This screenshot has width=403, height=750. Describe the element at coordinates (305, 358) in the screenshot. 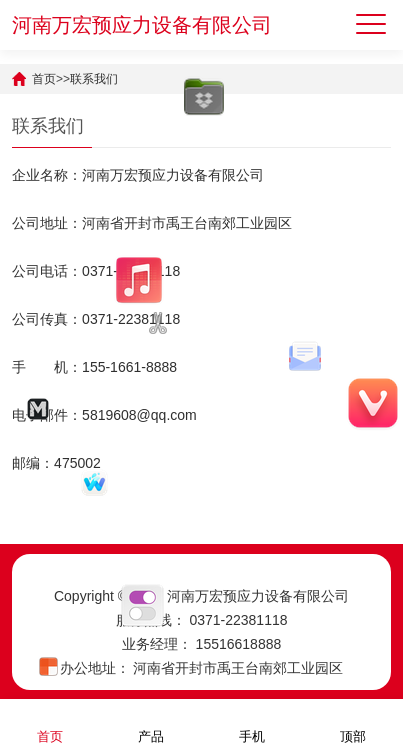

I see `indicates a message has been read` at that location.